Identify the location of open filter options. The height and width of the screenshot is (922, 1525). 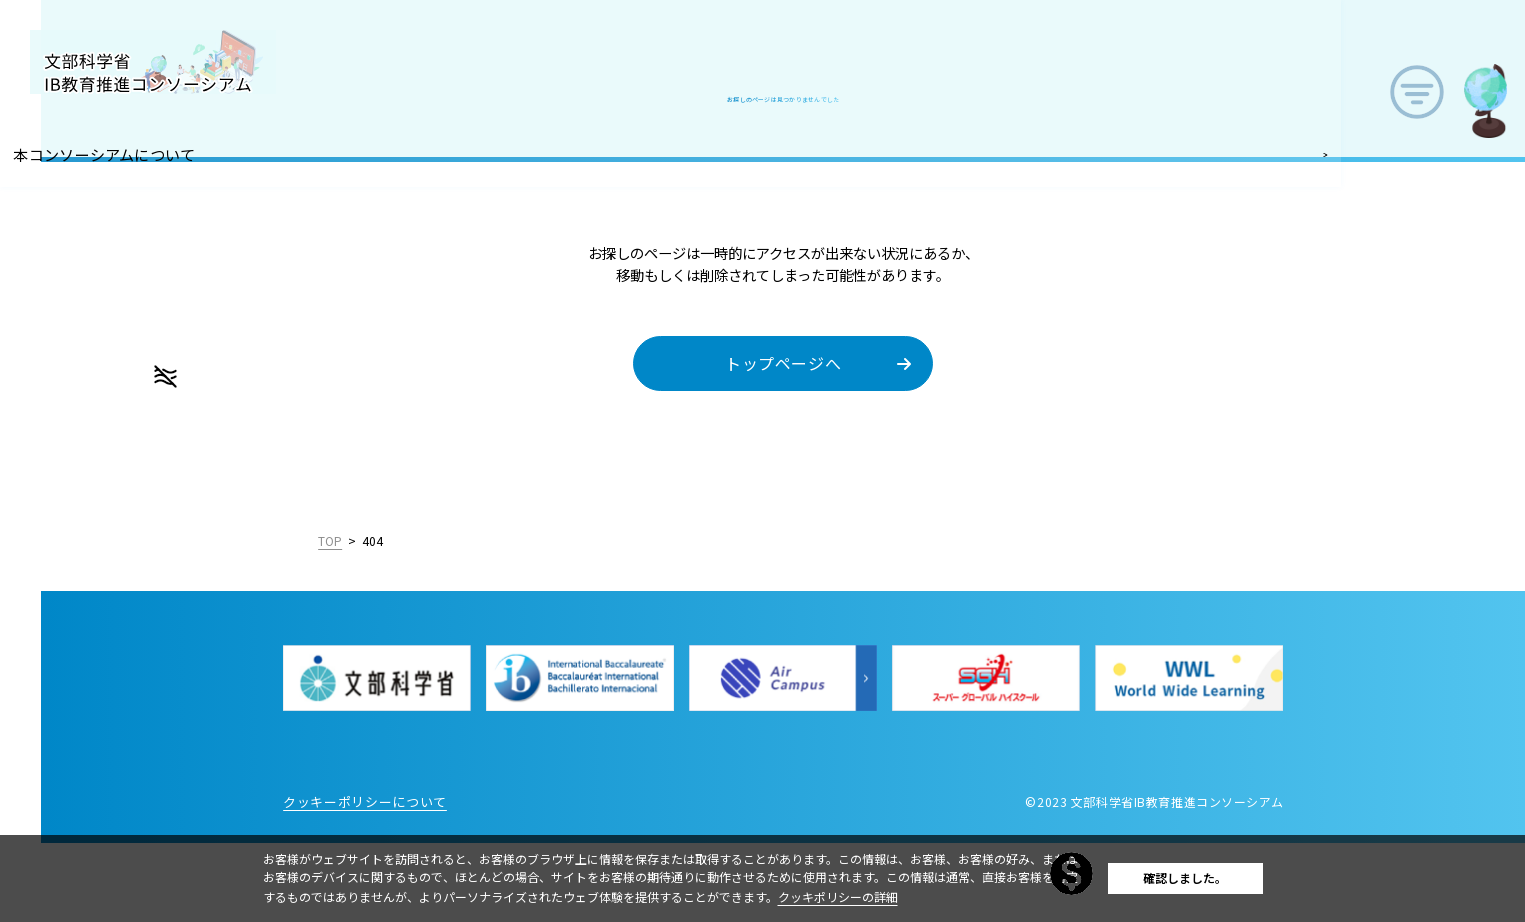
(1417, 92).